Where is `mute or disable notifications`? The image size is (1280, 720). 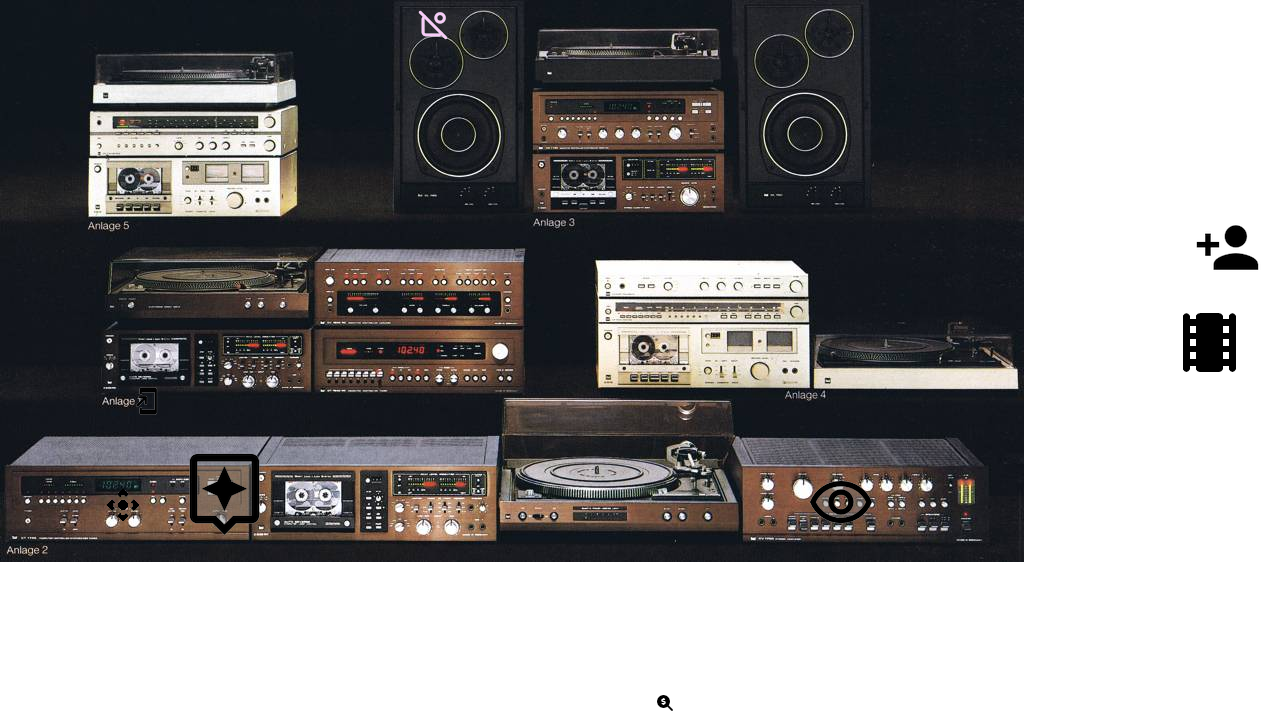
mute or disable notifications is located at coordinates (433, 25).